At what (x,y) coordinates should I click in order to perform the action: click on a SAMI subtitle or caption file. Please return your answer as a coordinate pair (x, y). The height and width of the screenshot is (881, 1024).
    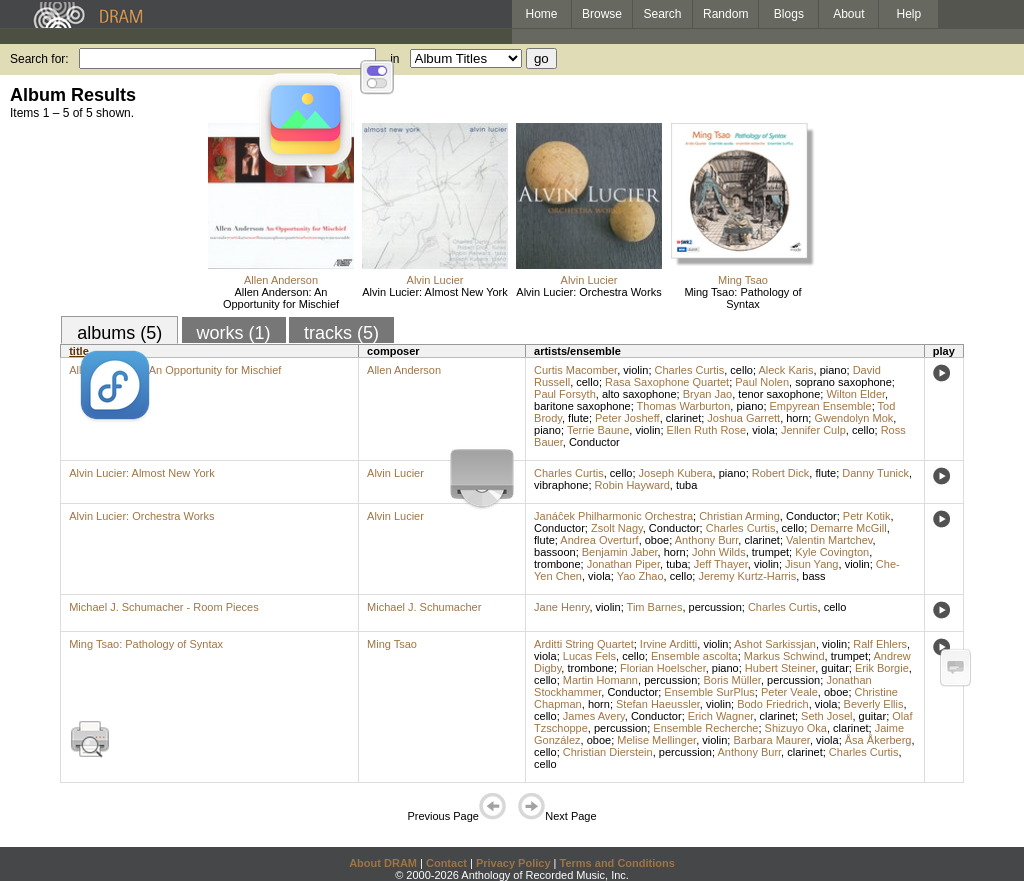
    Looking at the image, I should click on (955, 667).